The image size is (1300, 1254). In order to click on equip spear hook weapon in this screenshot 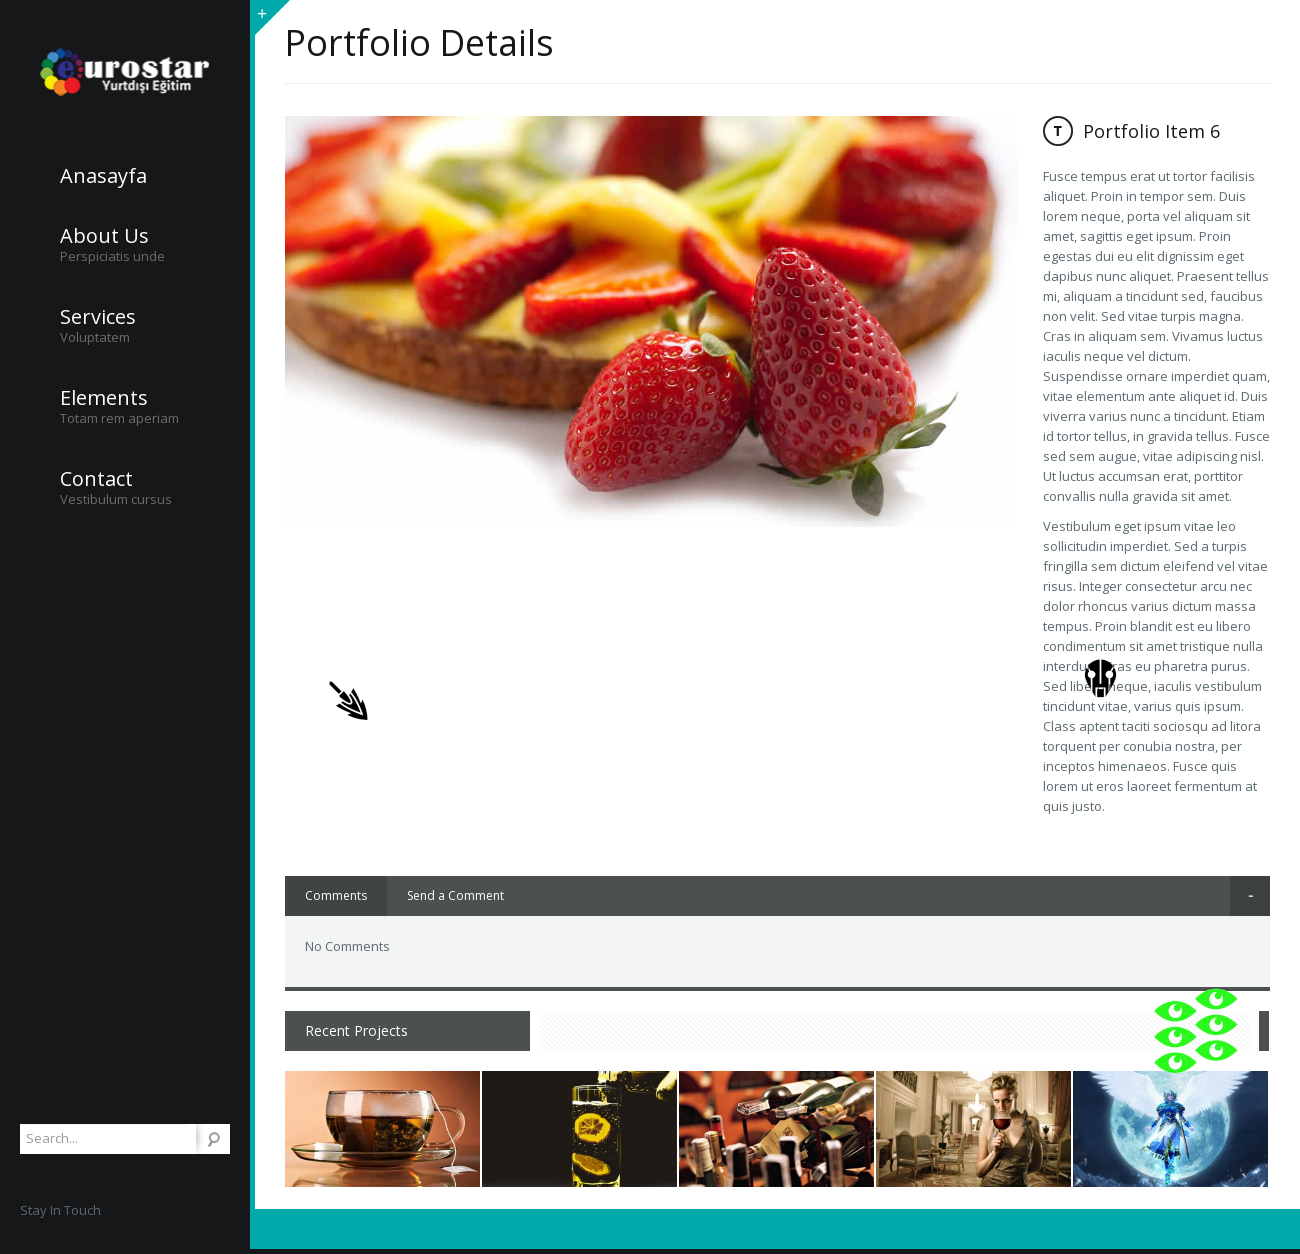, I will do `click(348, 700)`.